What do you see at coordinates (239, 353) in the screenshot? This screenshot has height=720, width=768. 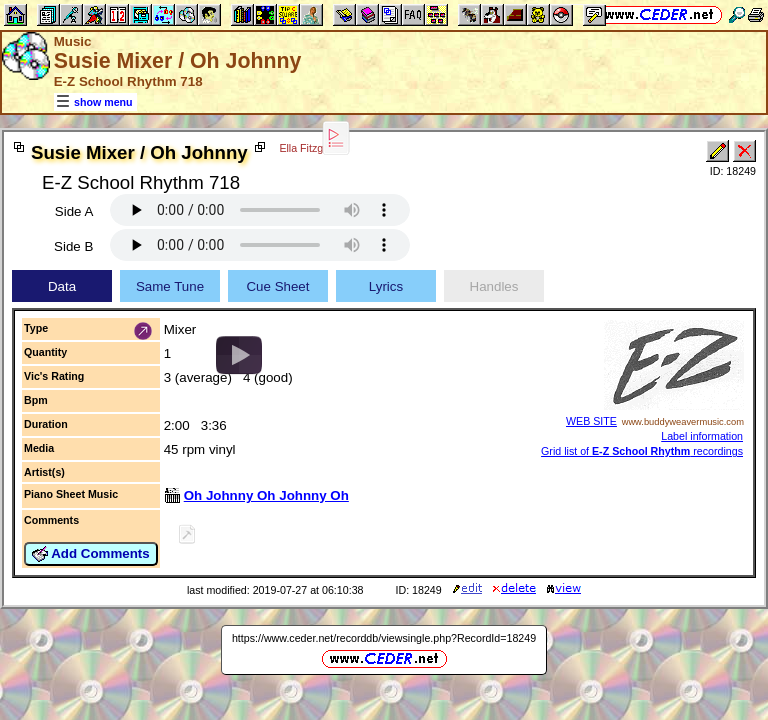 I see `a video file type indicator` at bounding box center [239, 353].